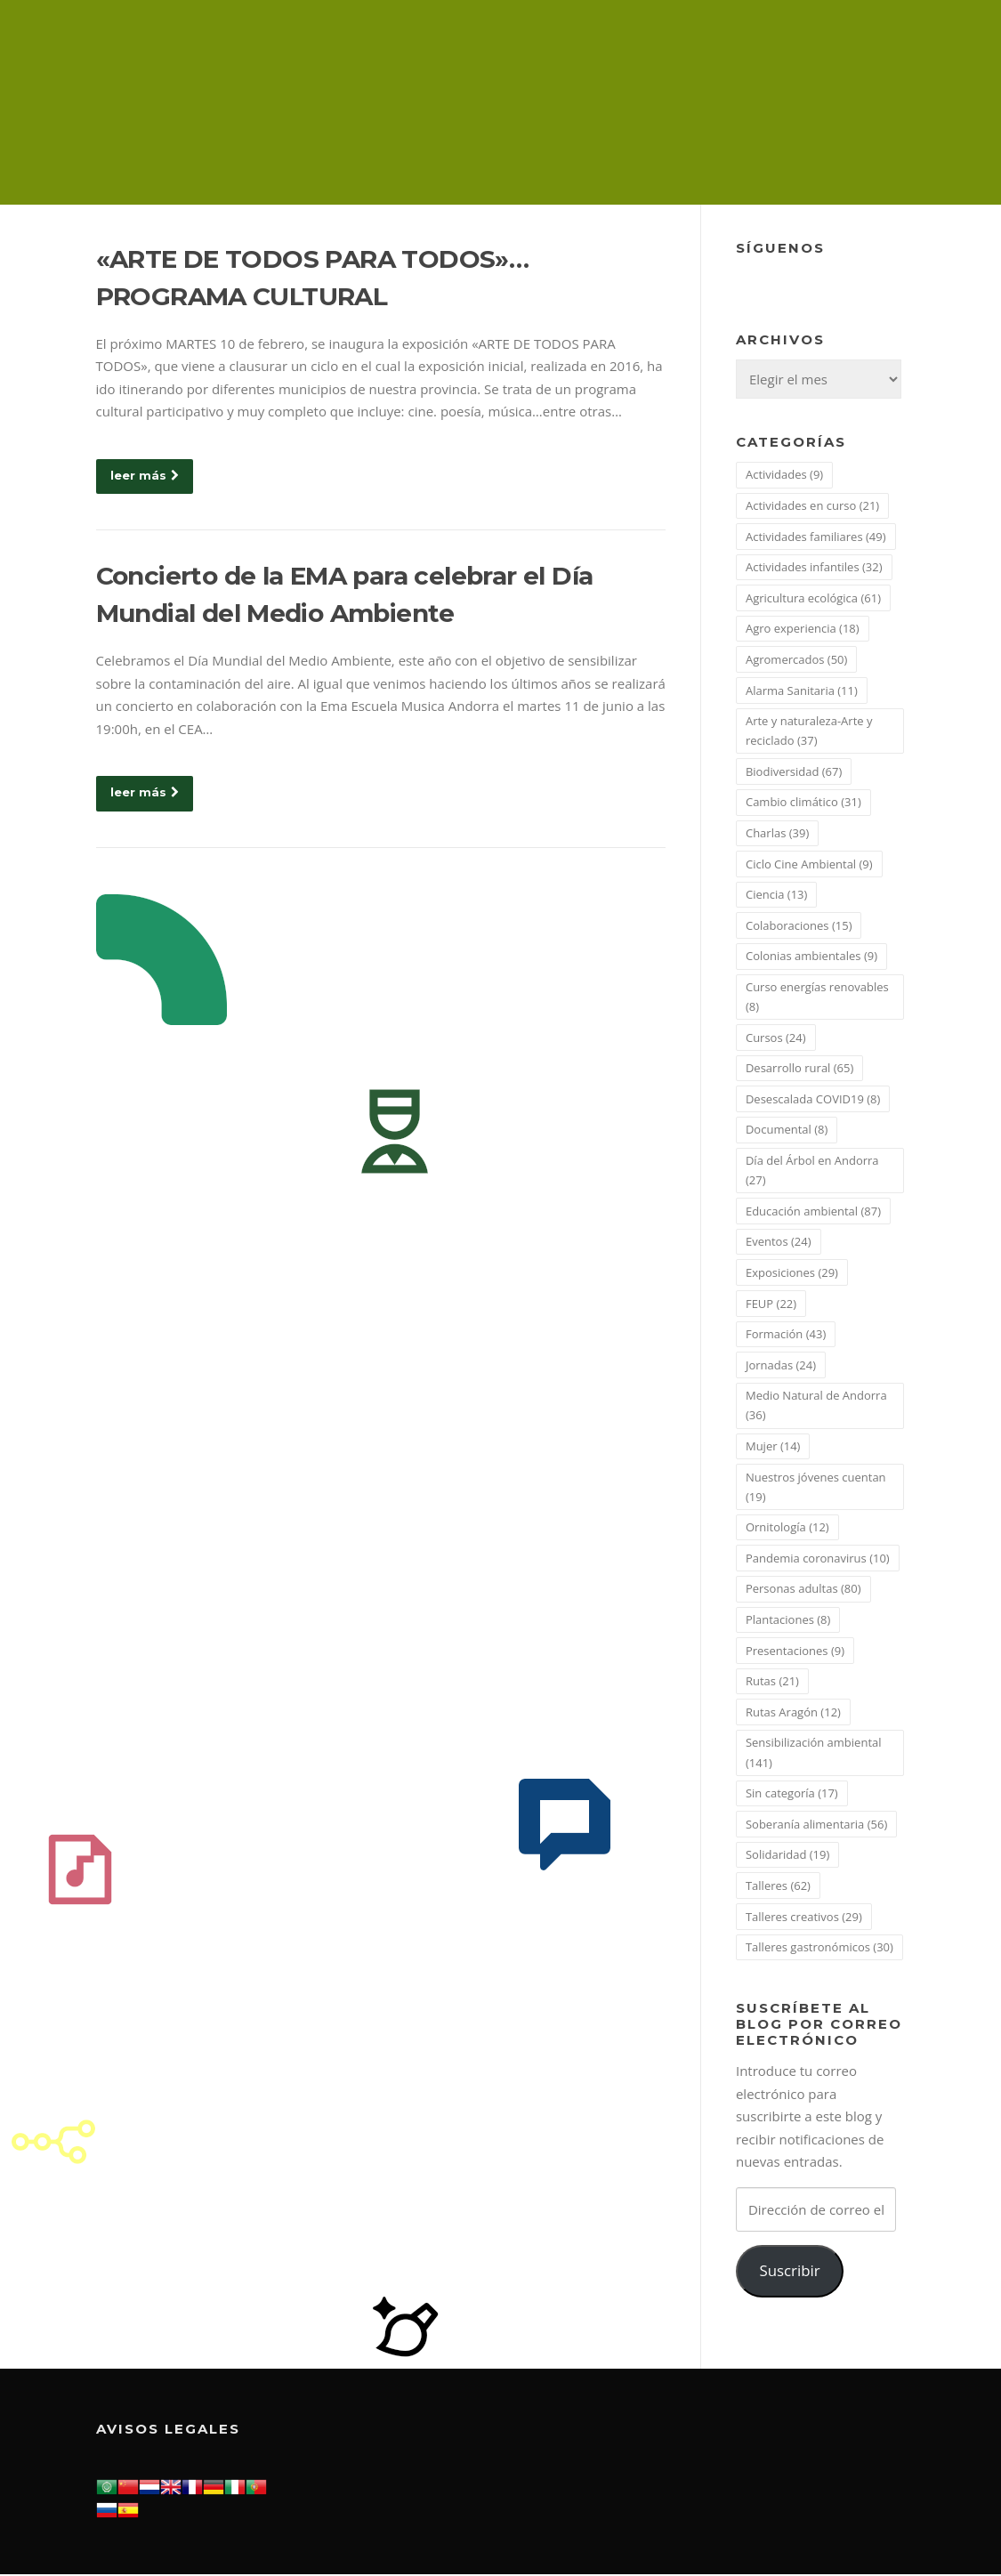 This screenshot has width=1001, height=2576. What do you see at coordinates (407, 2330) in the screenshot?
I see `access AI-powered brush or painting tools` at bounding box center [407, 2330].